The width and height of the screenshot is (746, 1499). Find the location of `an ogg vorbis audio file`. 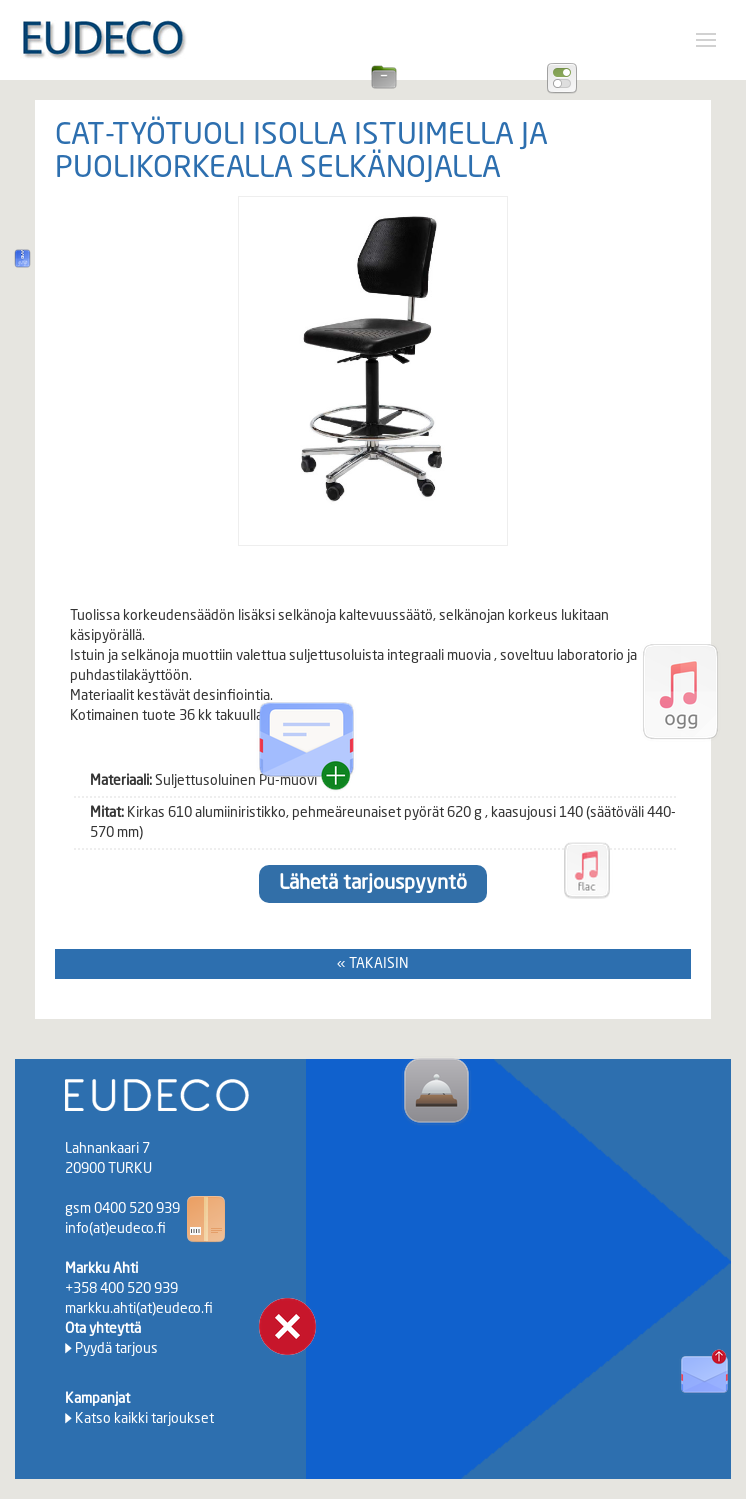

an ogg vorbis audio file is located at coordinates (680, 691).